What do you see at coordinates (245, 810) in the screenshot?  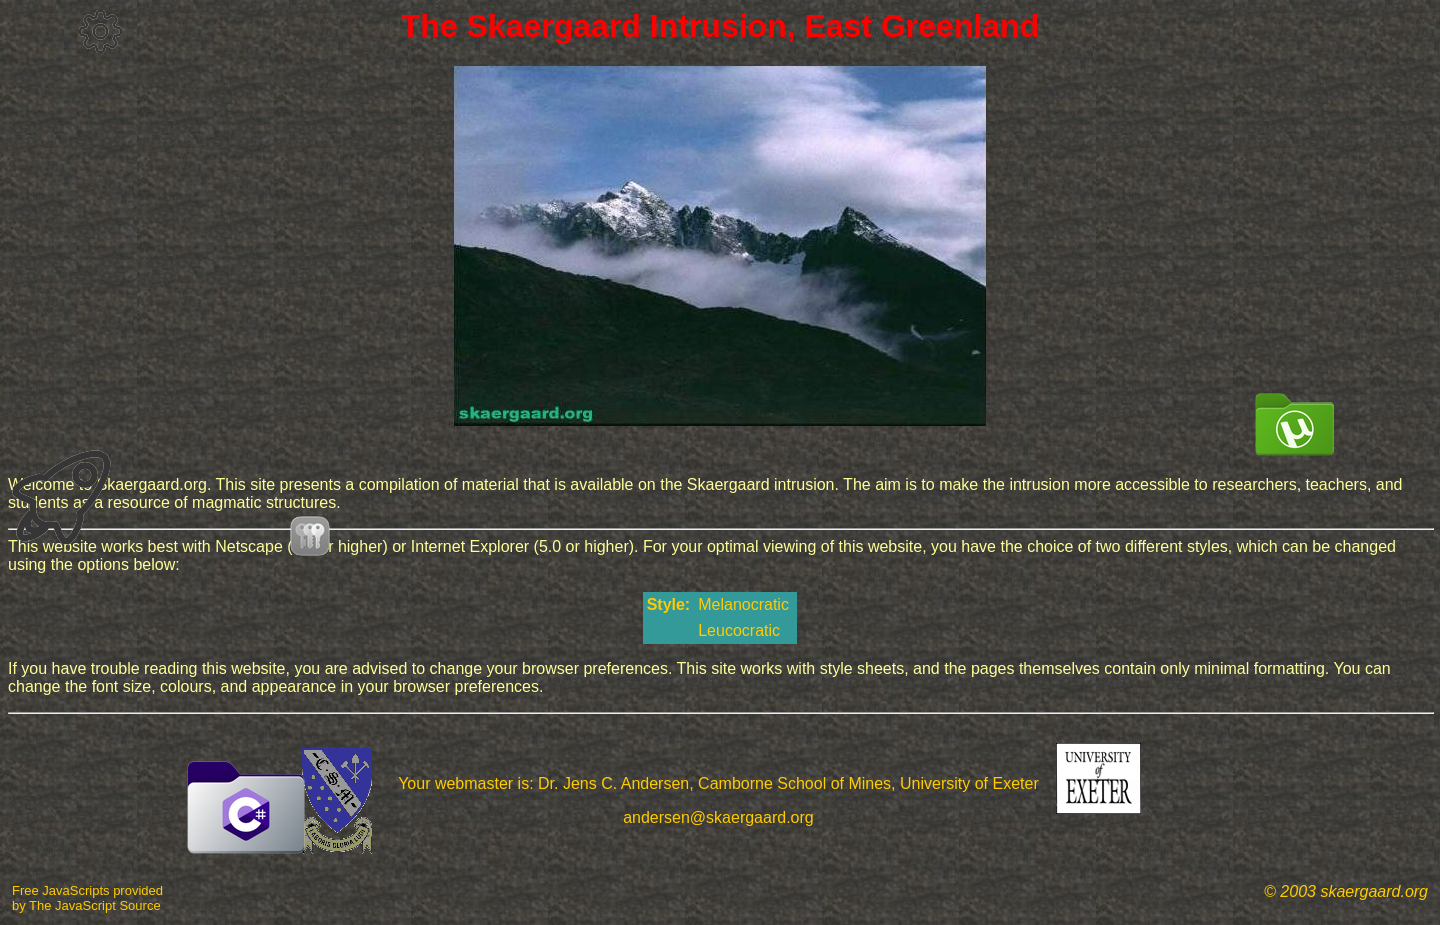 I see `folder containing C# project files` at bounding box center [245, 810].